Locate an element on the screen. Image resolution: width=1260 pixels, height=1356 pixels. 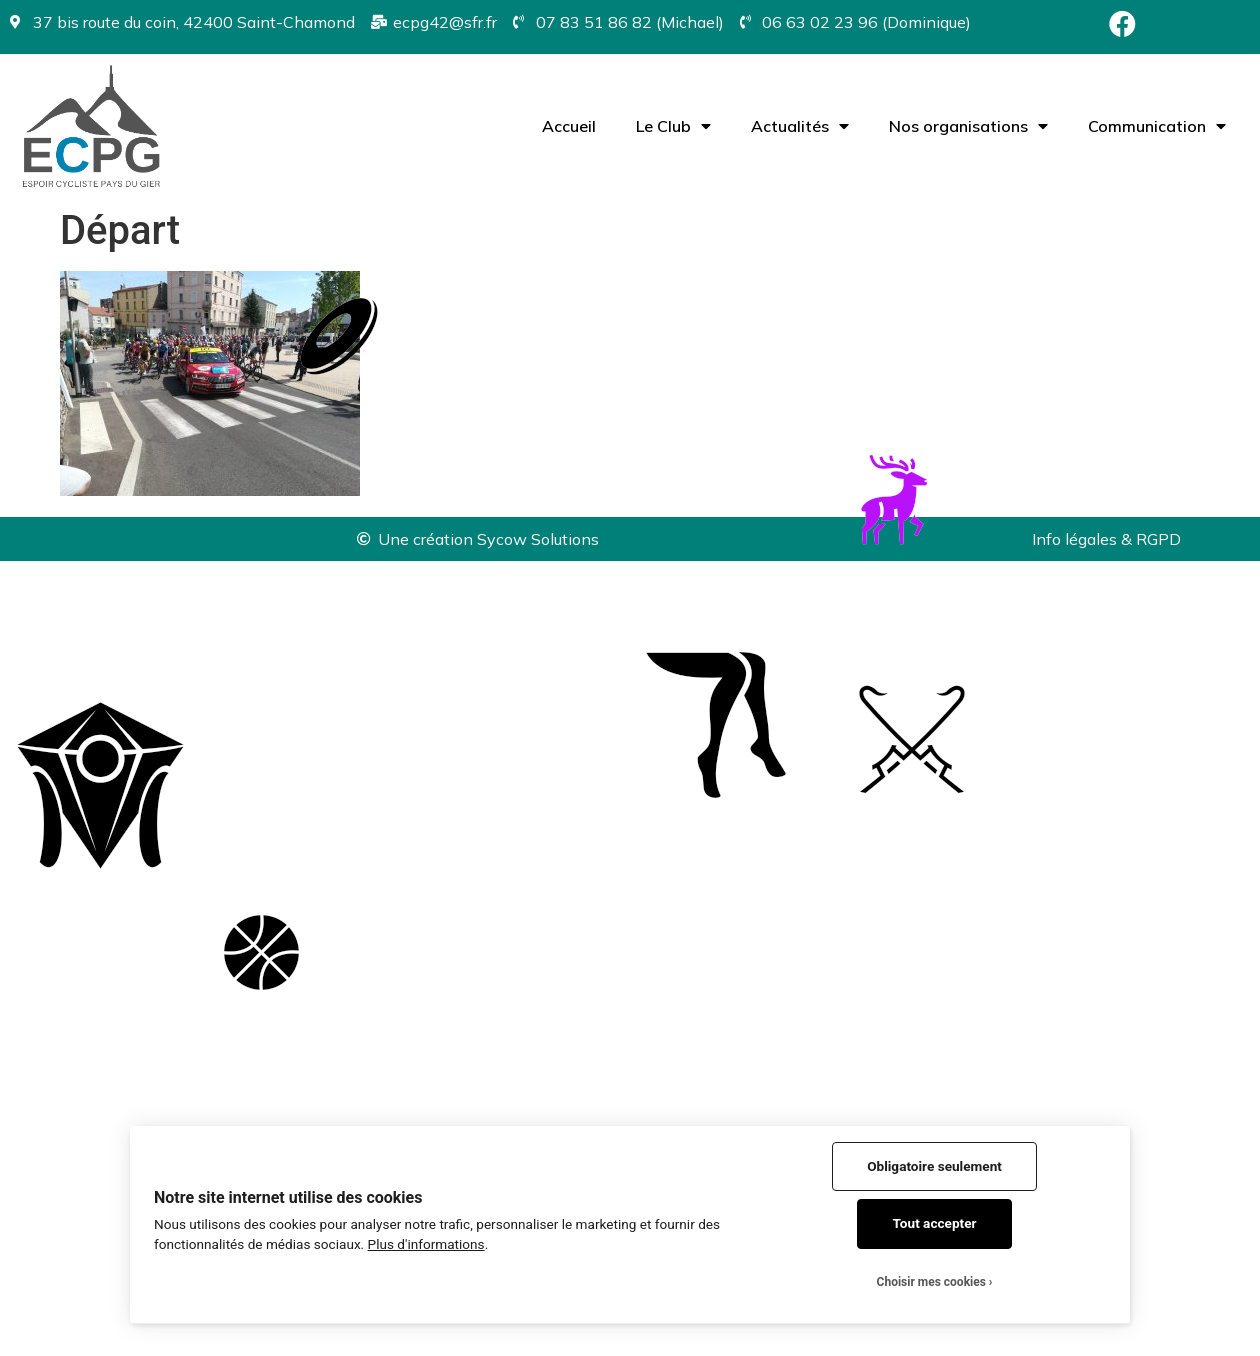
wildlife or nature category indicator is located at coordinates (894, 499).